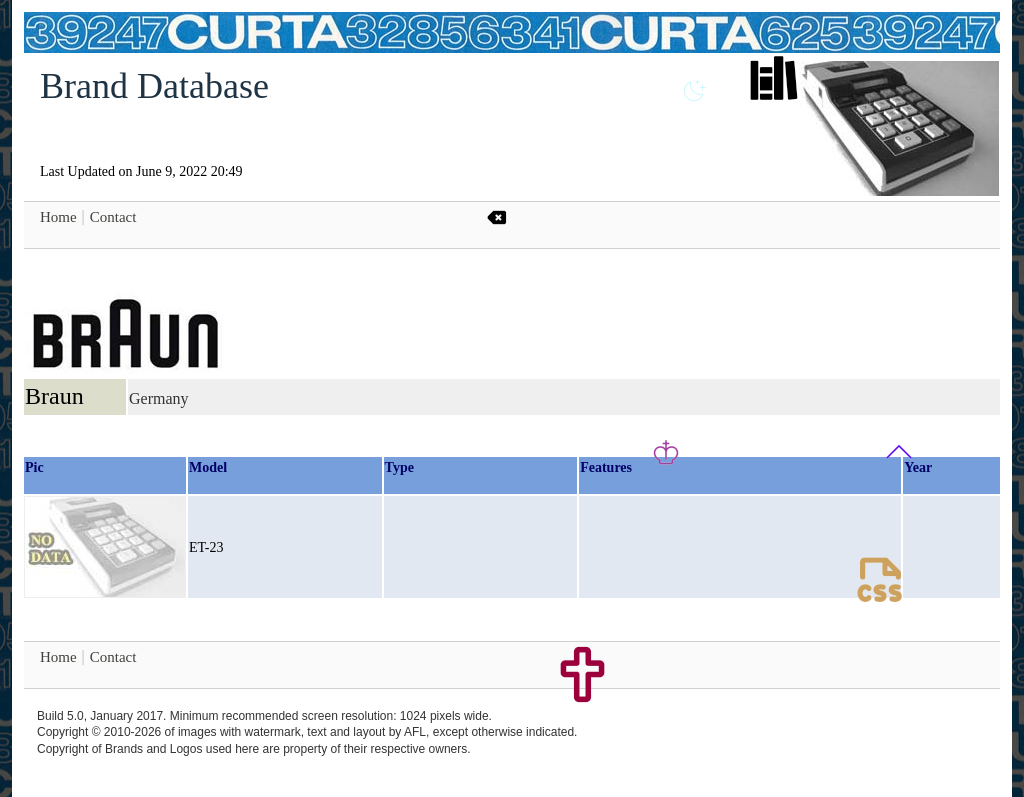  Describe the element at coordinates (666, 454) in the screenshot. I see `indicates premium or royal status` at that location.